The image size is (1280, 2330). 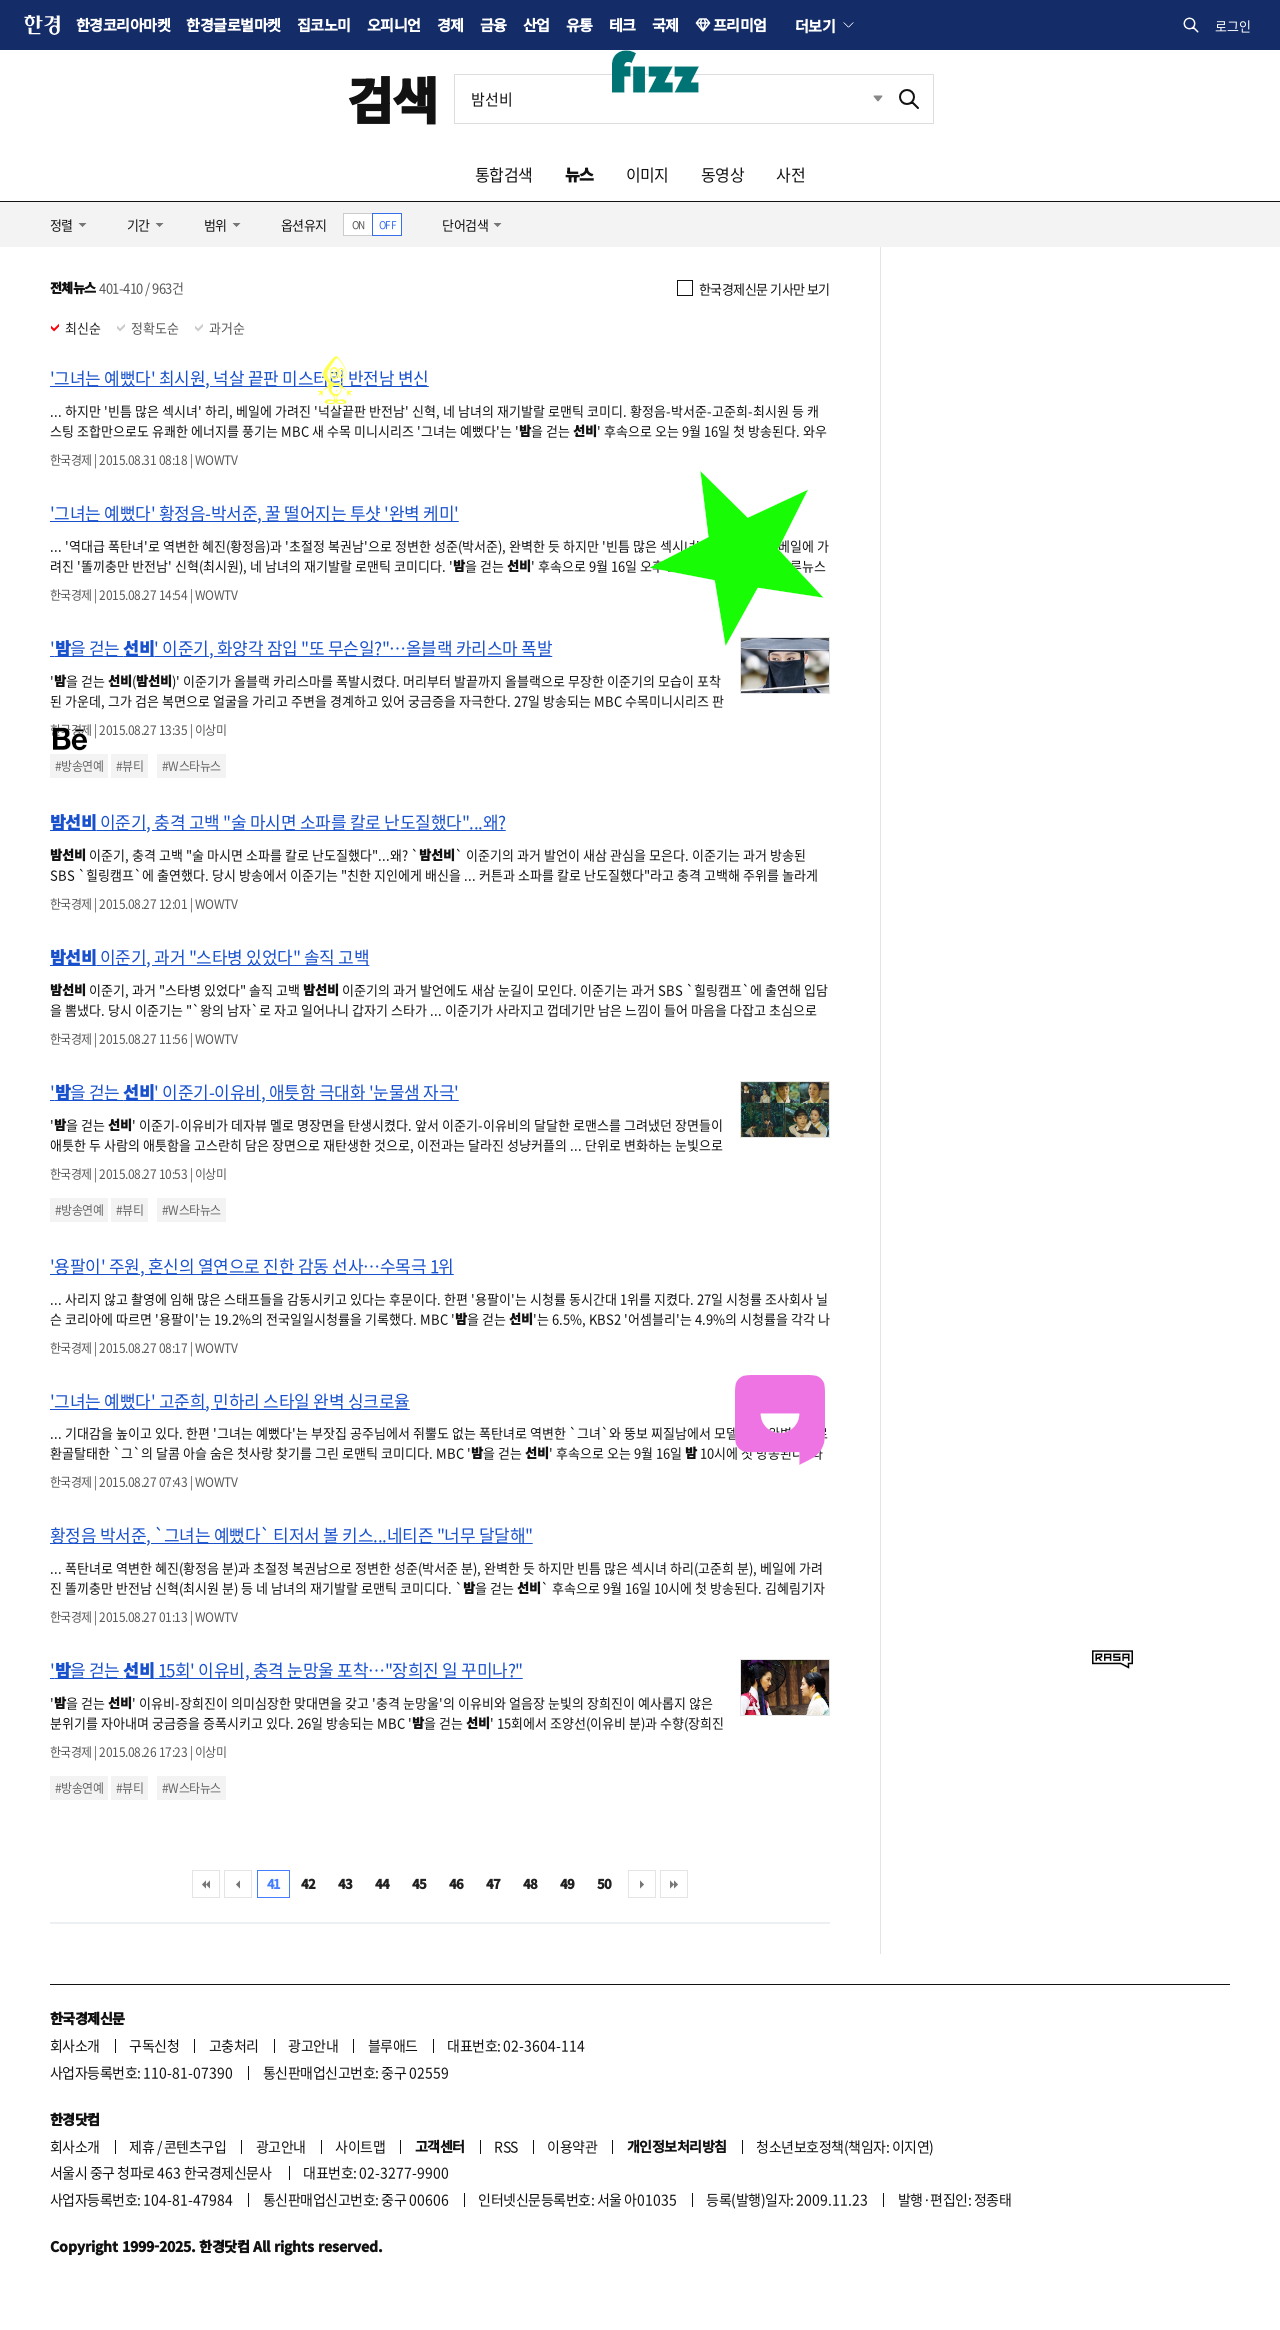 I want to click on visit the CodeProject website, so click(x=335, y=380).